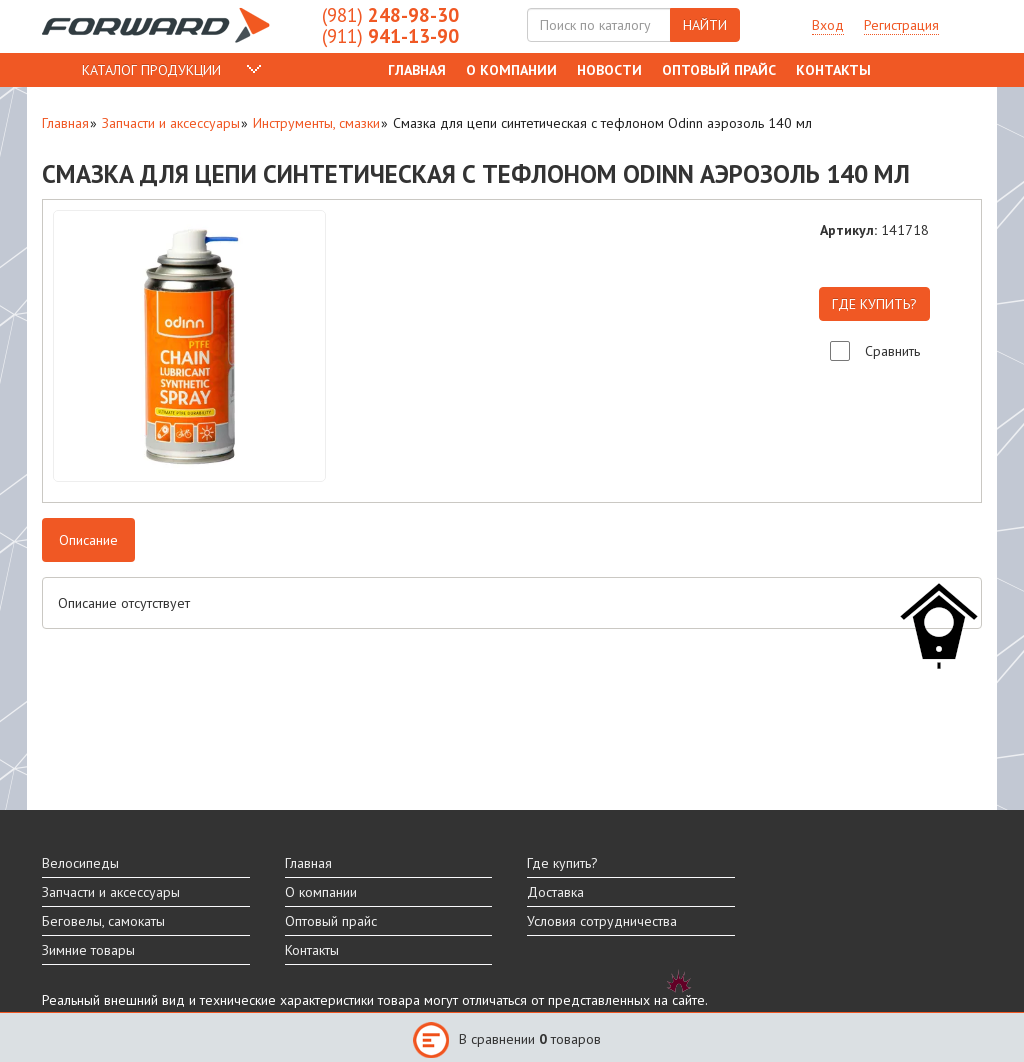  Describe the element at coordinates (939, 626) in the screenshot. I see `access pet or wildlife features` at that location.